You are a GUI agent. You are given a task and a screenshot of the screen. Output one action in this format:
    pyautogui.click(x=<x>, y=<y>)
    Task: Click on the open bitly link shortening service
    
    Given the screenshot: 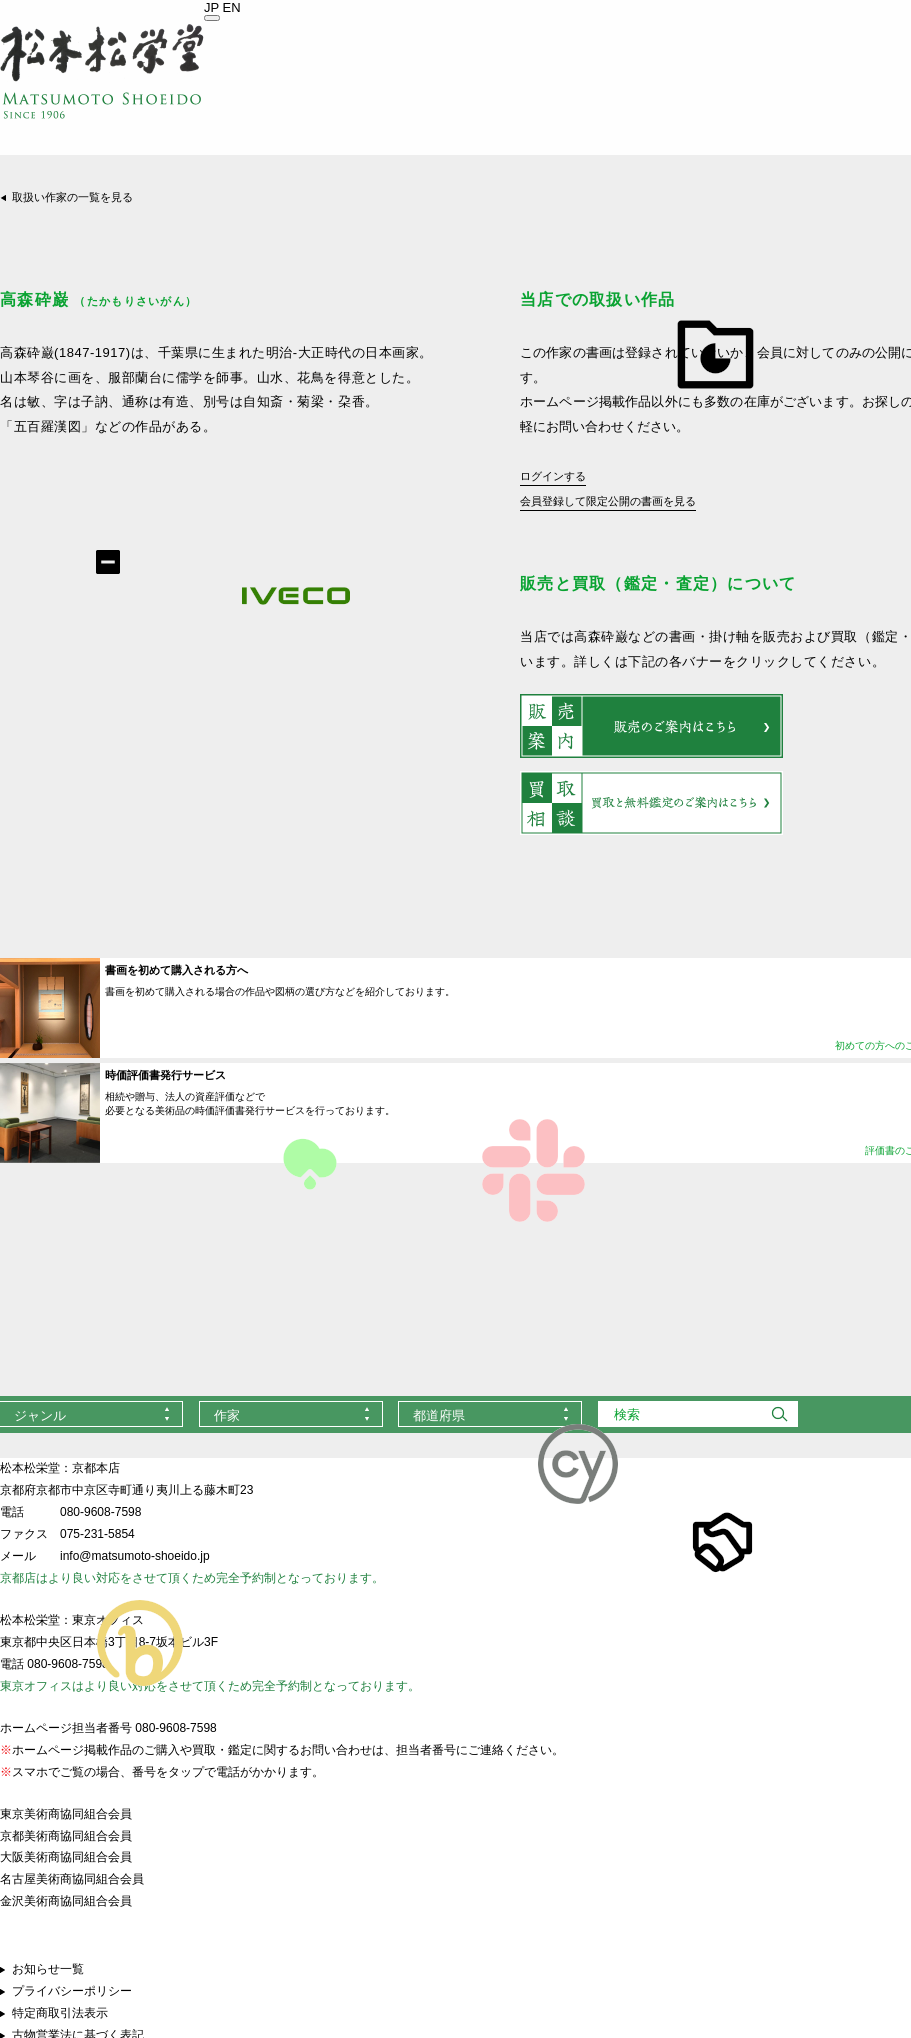 What is the action you would take?
    pyautogui.click(x=140, y=1643)
    